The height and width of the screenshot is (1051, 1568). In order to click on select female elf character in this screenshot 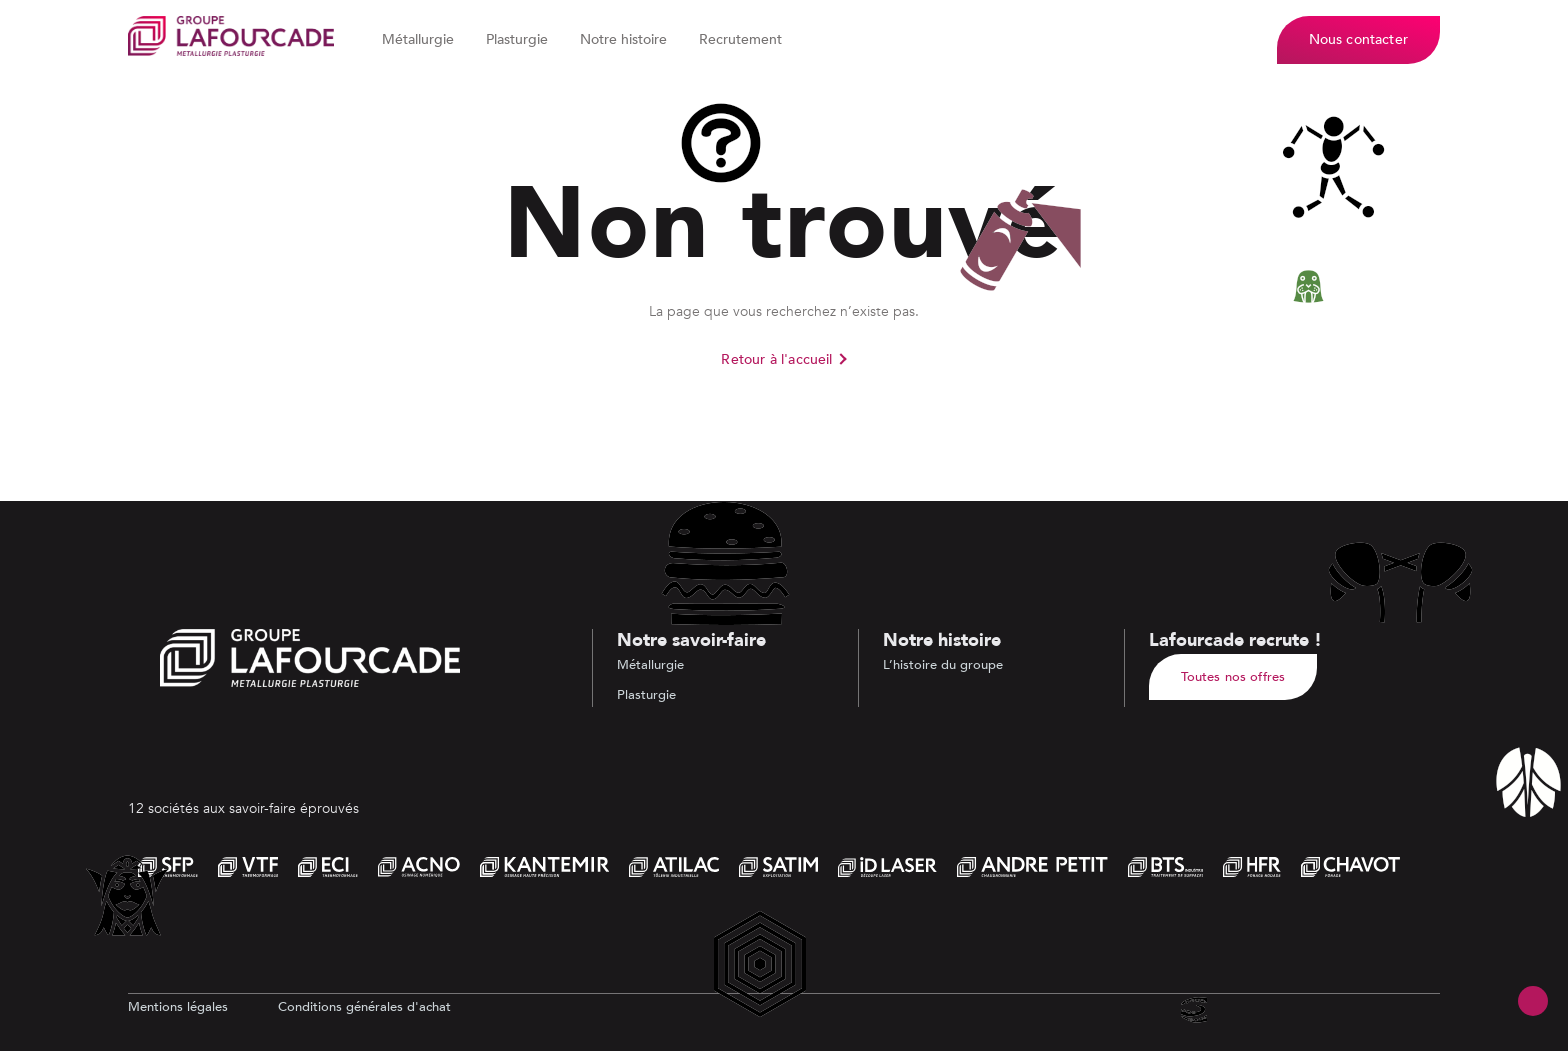, I will do `click(127, 895)`.